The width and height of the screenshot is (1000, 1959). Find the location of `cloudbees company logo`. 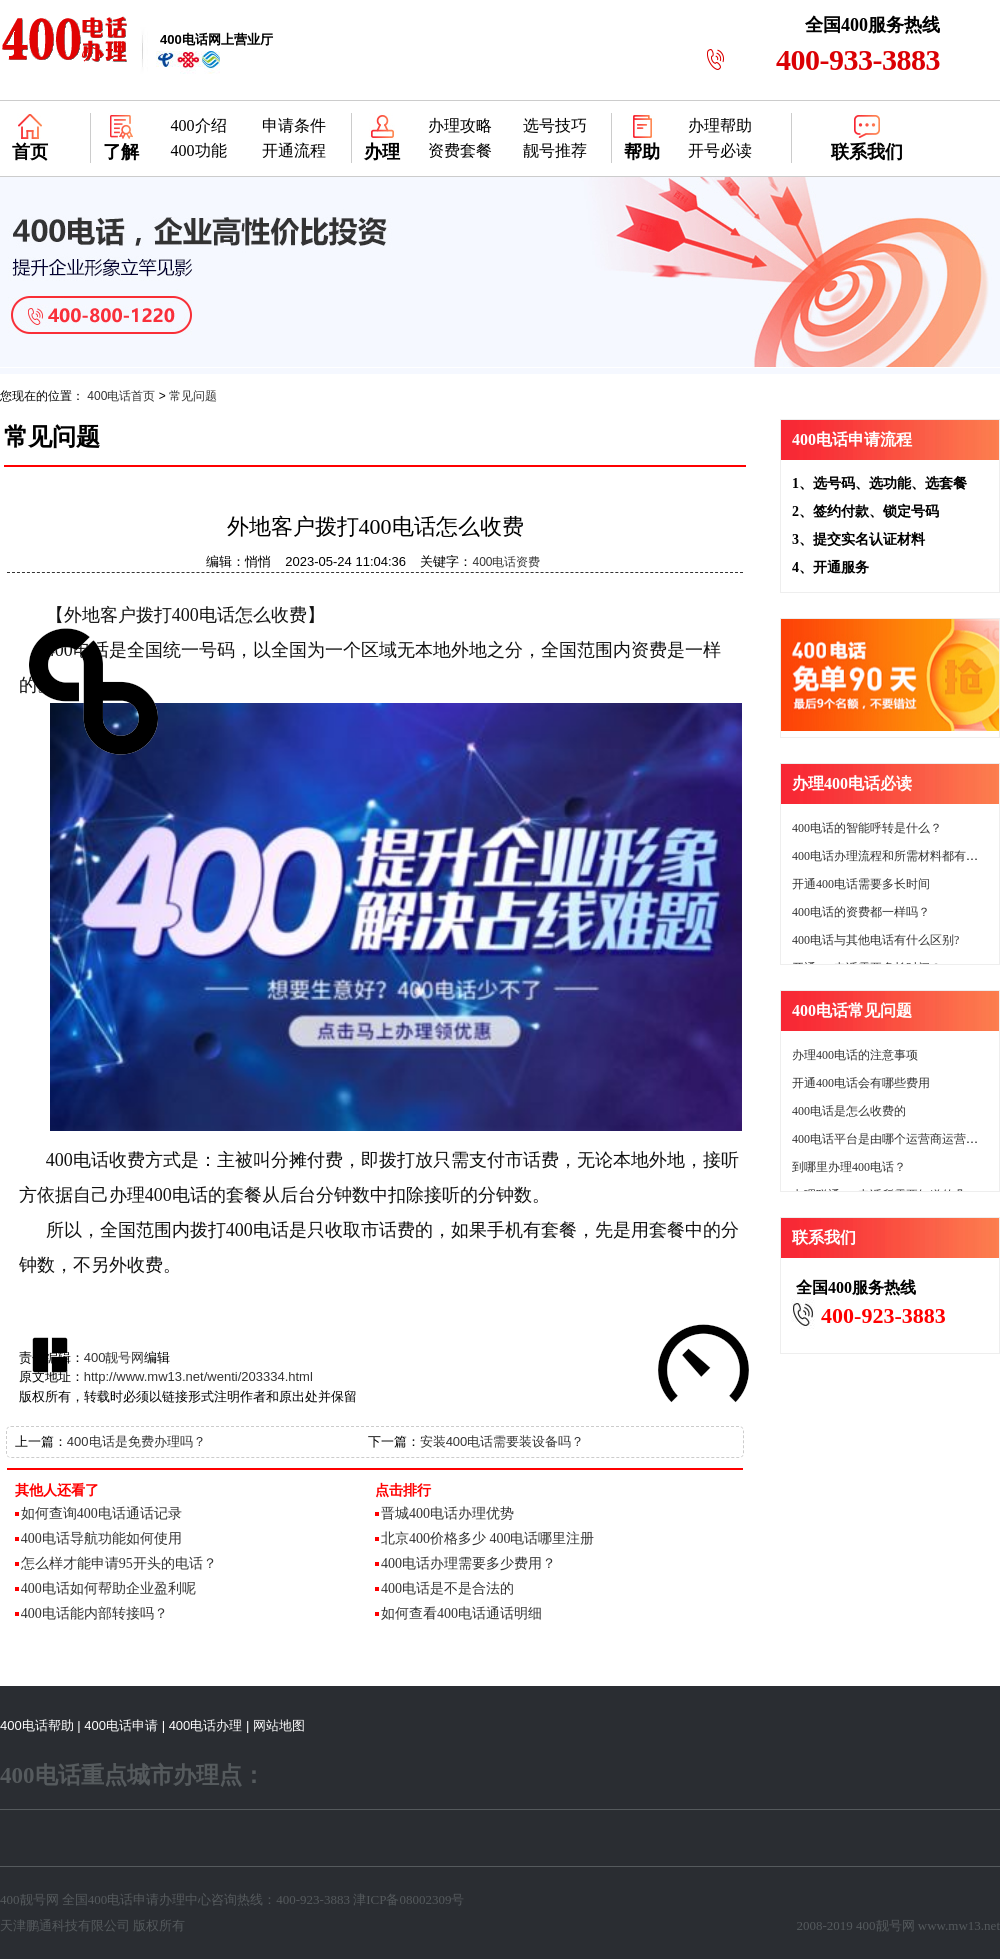

cloudbees company logo is located at coordinates (93, 691).